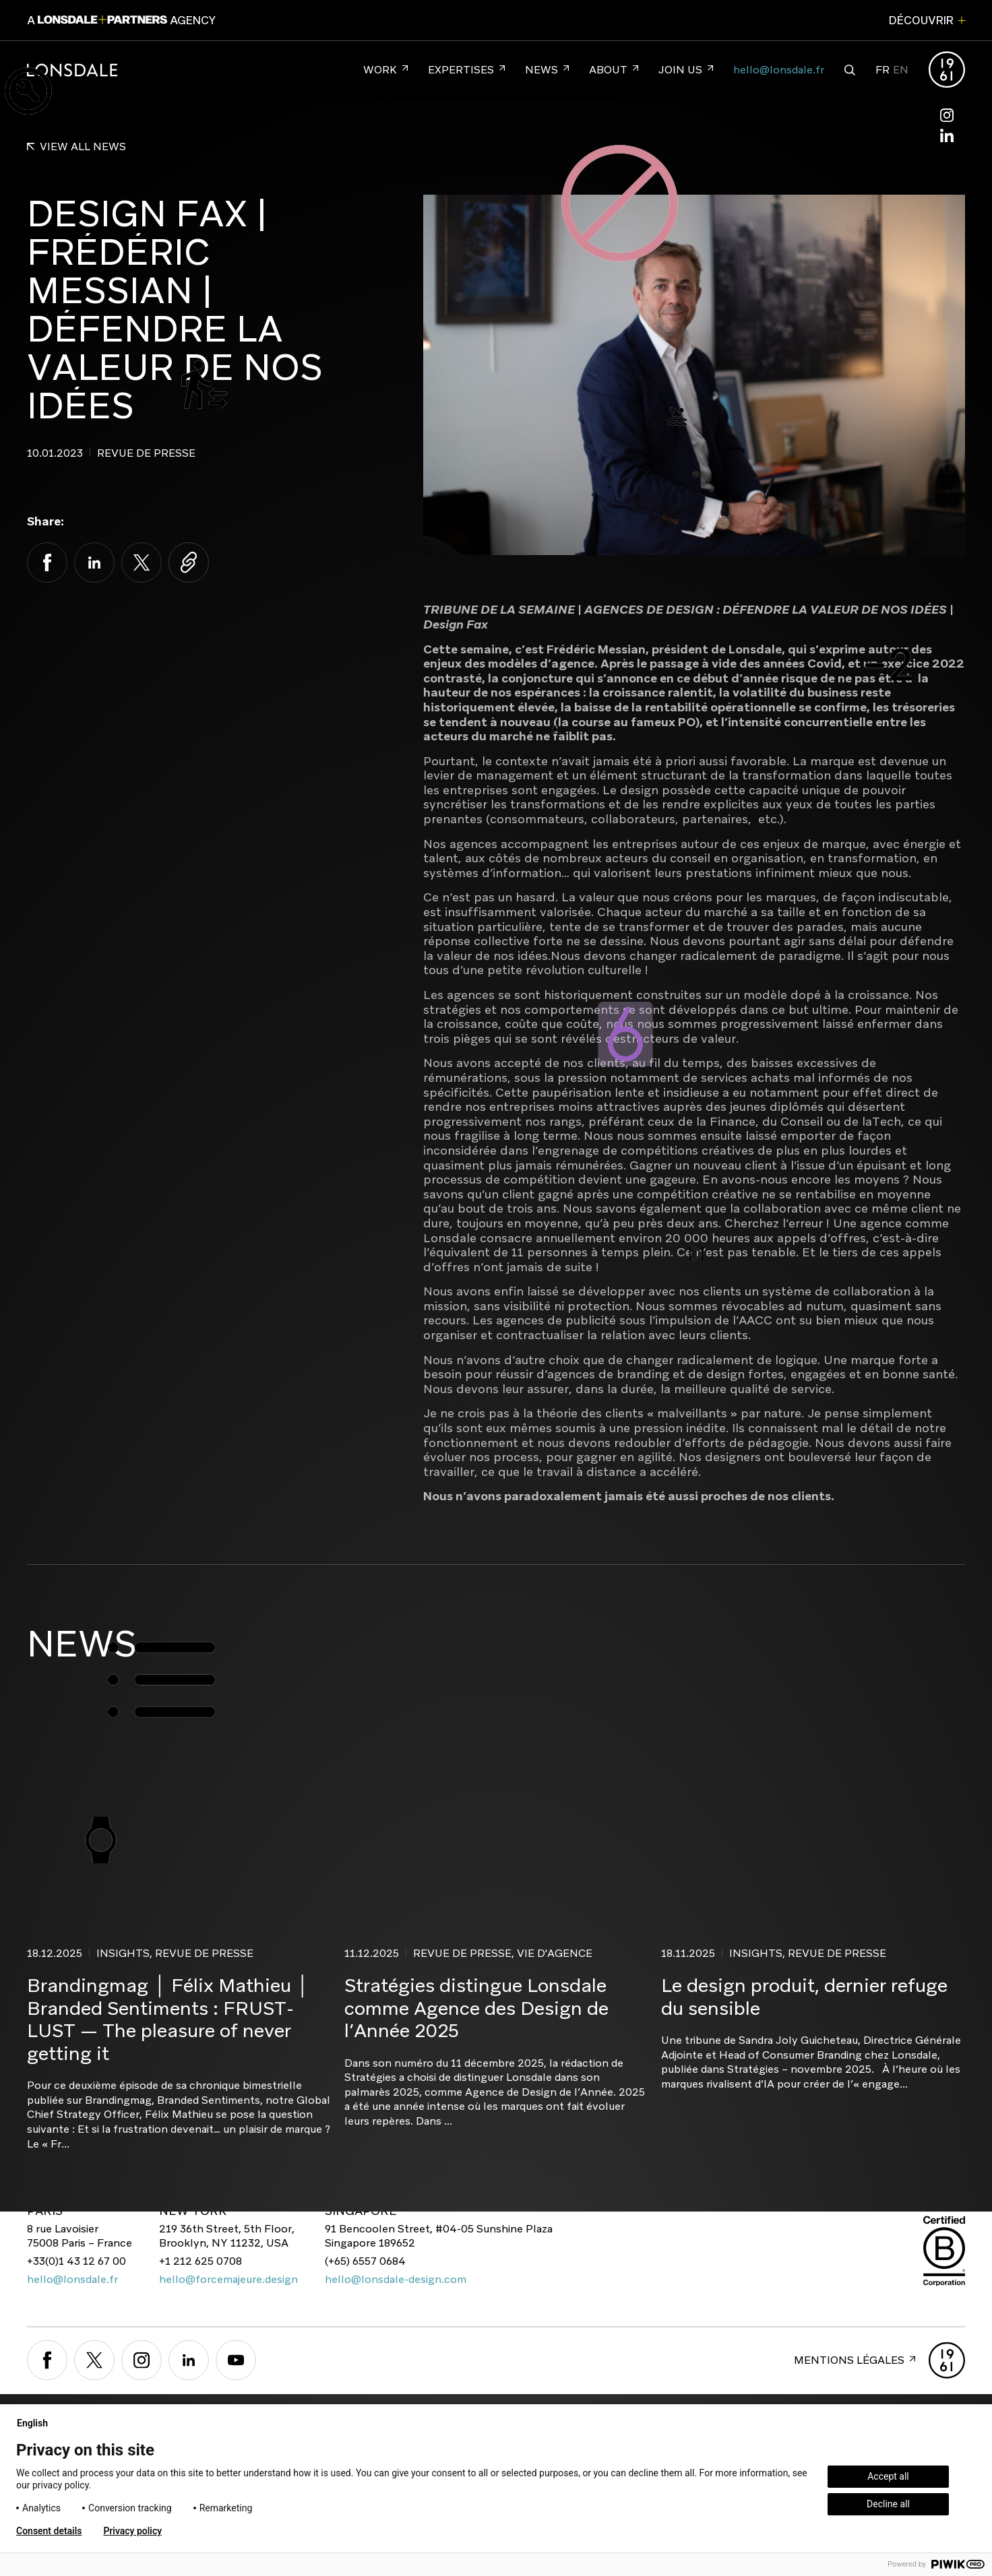 This screenshot has height=2576, width=992. I want to click on access settings or configuration options, so click(28, 91).